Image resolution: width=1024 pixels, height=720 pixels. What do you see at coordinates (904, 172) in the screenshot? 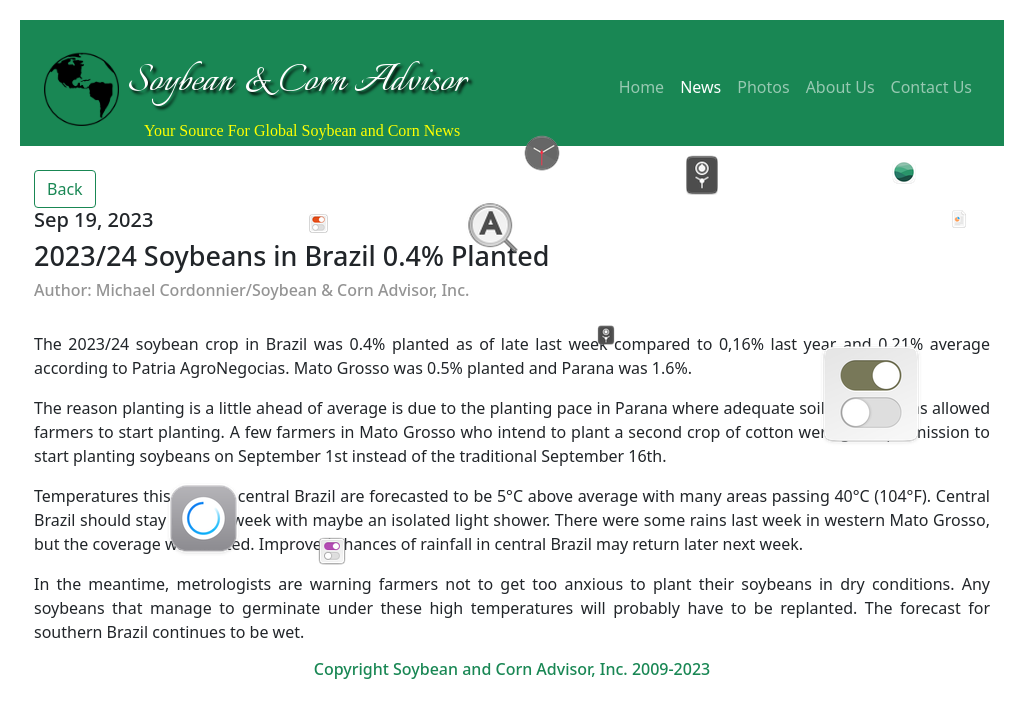
I see `open Flow app for focus or productivity sessions` at bounding box center [904, 172].